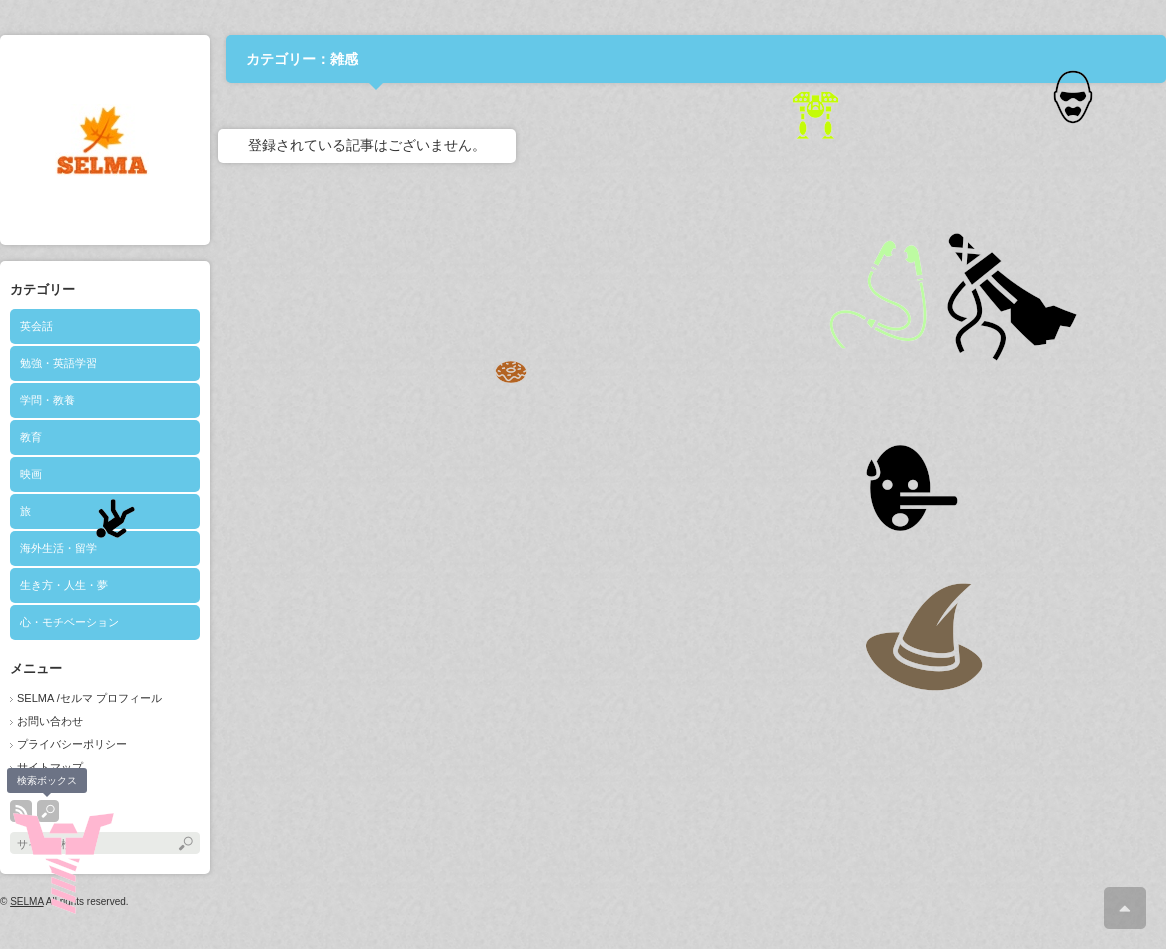 The height and width of the screenshot is (949, 1166). What do you see at coordinates (879, 294) in the screenshot?
I see `connect to wireless earbuds` at bounding box center [879, 294].